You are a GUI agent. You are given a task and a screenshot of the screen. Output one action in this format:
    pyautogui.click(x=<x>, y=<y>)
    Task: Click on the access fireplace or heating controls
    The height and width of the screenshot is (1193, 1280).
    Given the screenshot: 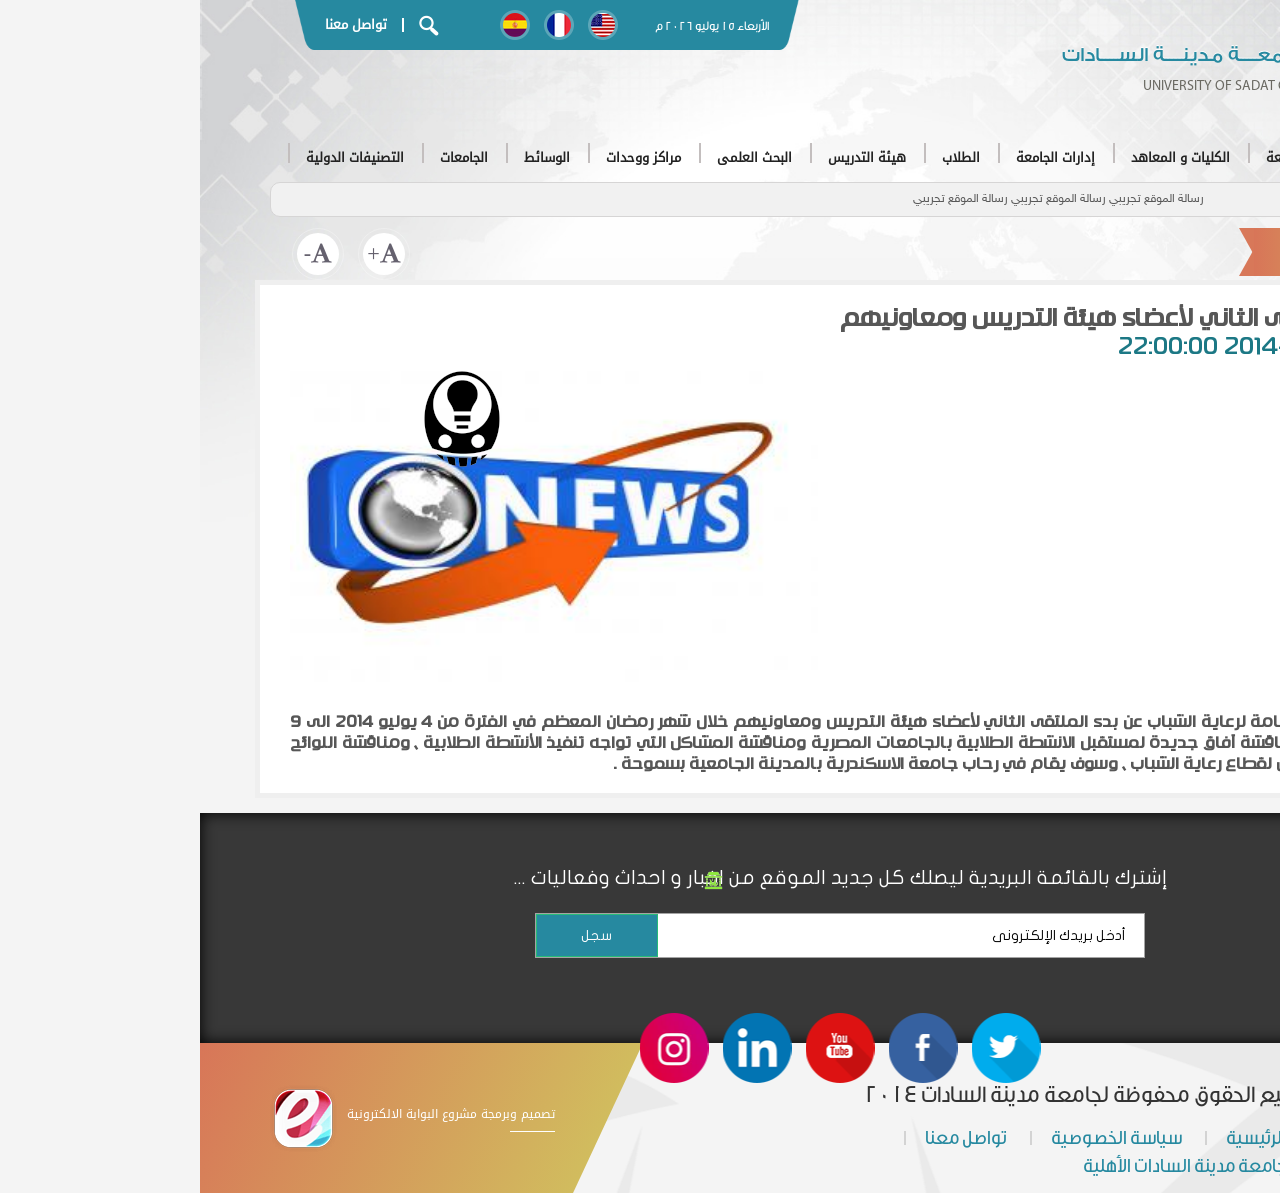 What is the action you would take?
    pyautogui.click(x=713, y=880)
    